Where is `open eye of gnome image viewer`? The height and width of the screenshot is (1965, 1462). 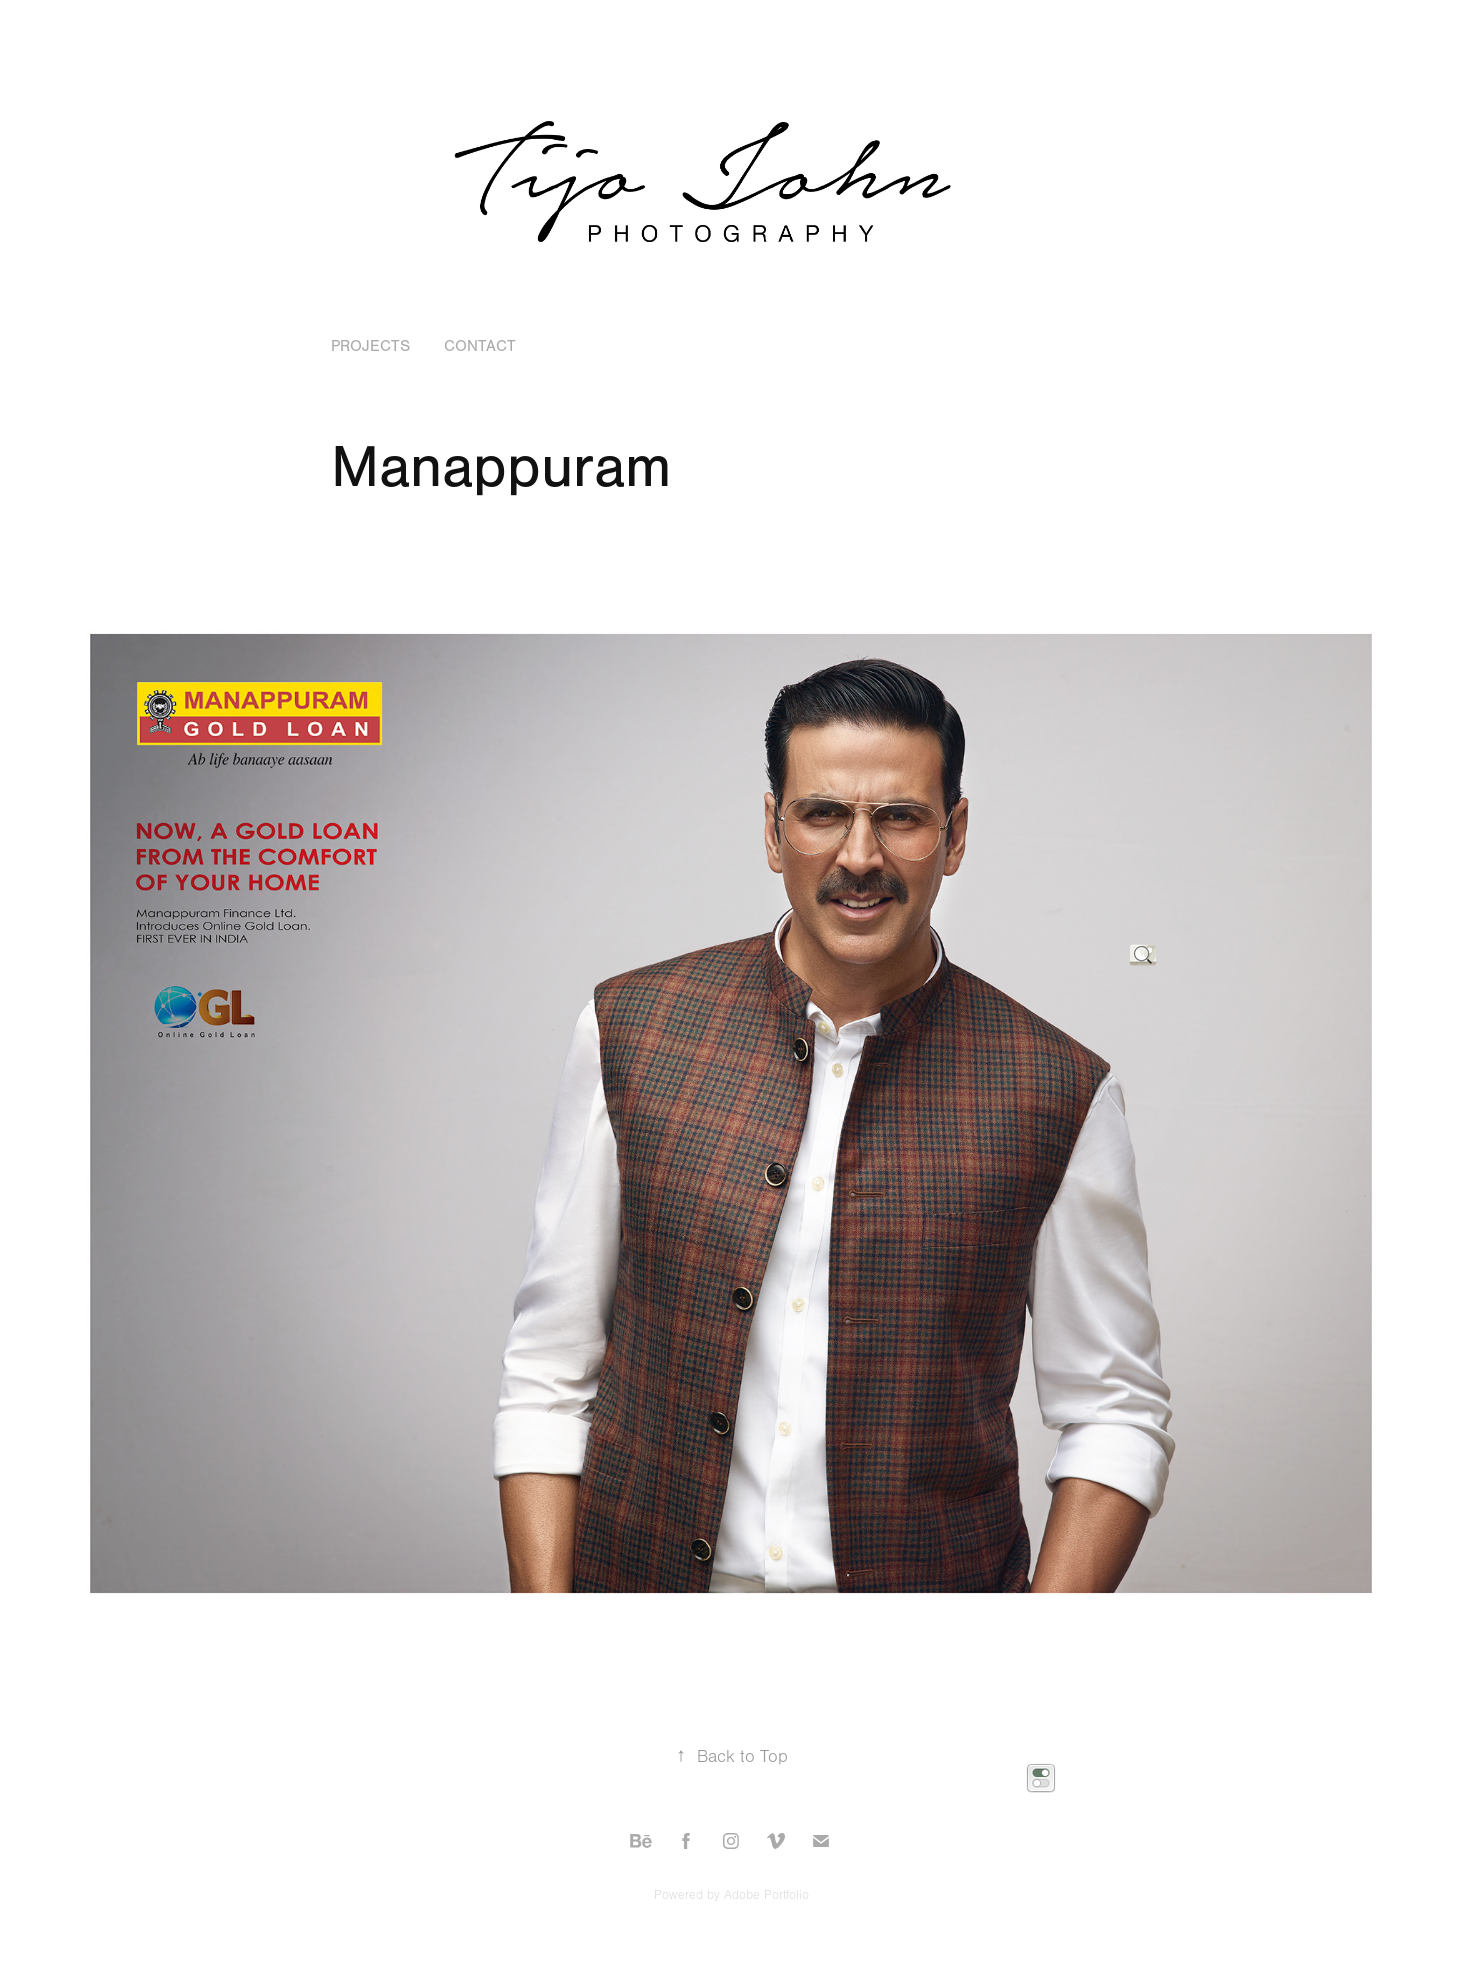
open eye of gnome image viewer is located at coordinates (1143, 955).